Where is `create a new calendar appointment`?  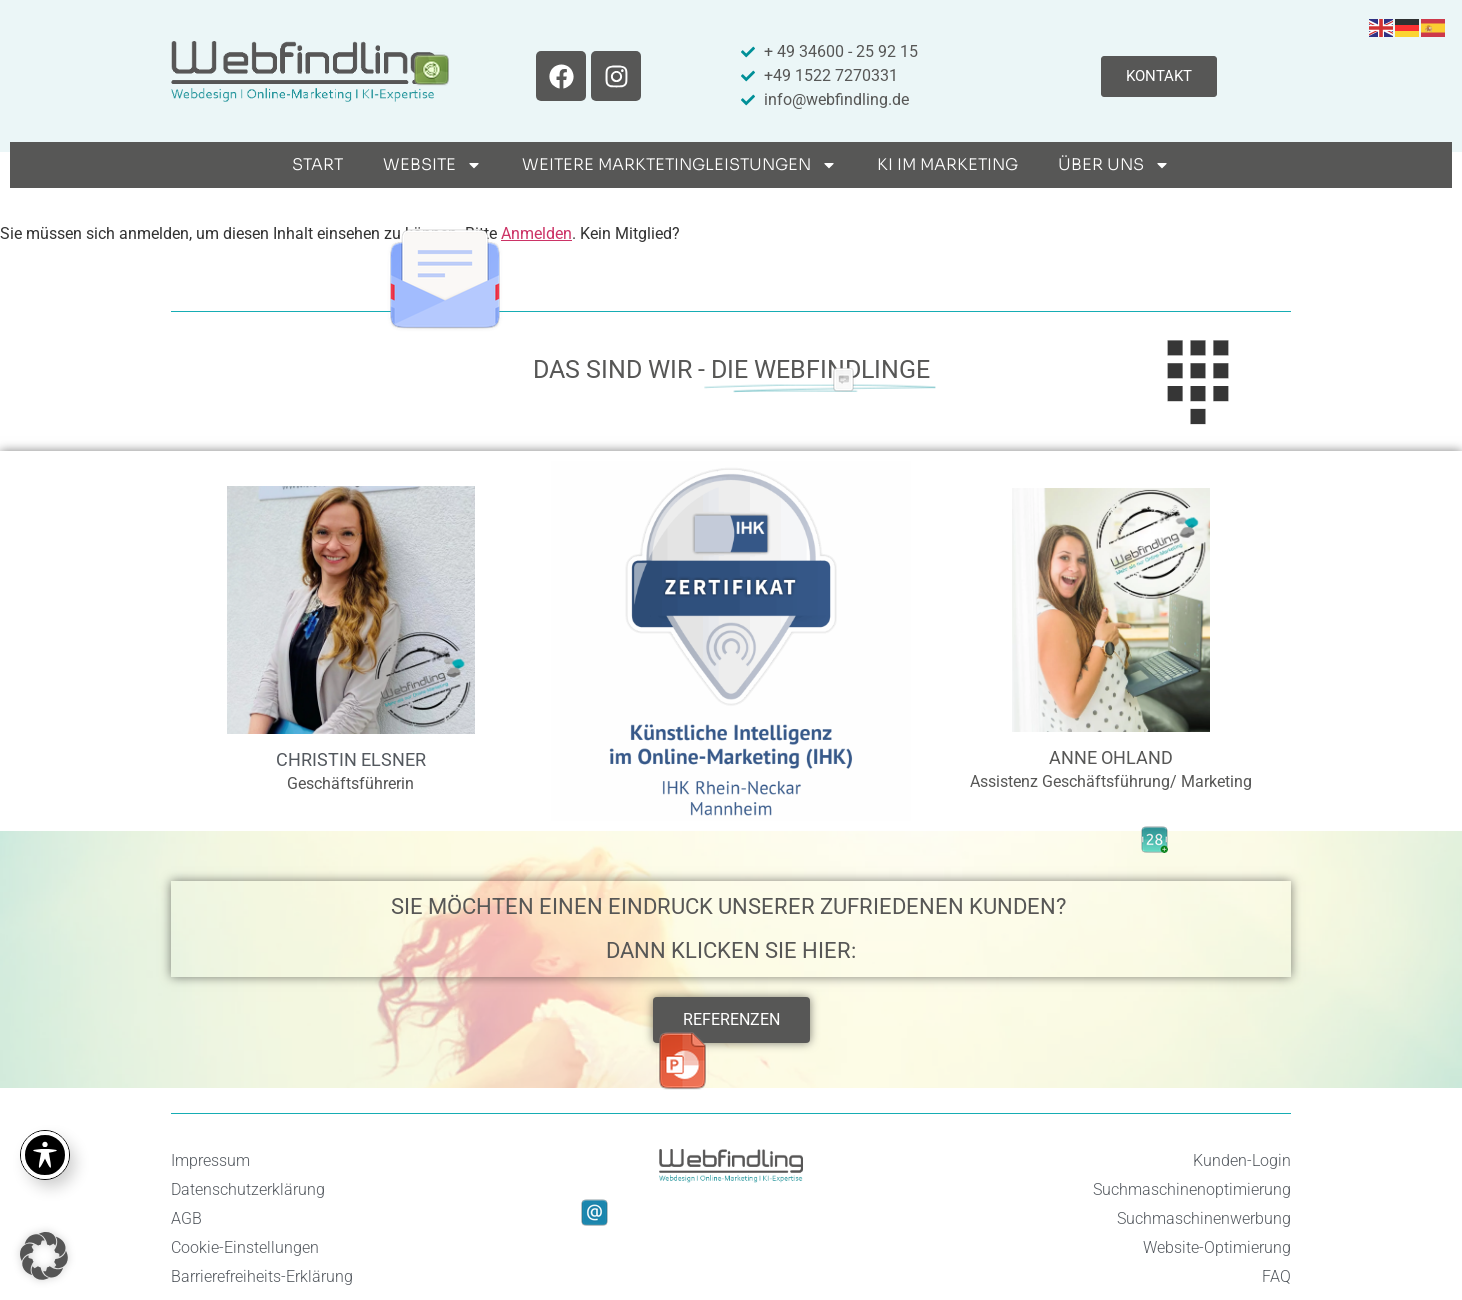 create a new calendar appointment is located at coordinates (1154, 839).